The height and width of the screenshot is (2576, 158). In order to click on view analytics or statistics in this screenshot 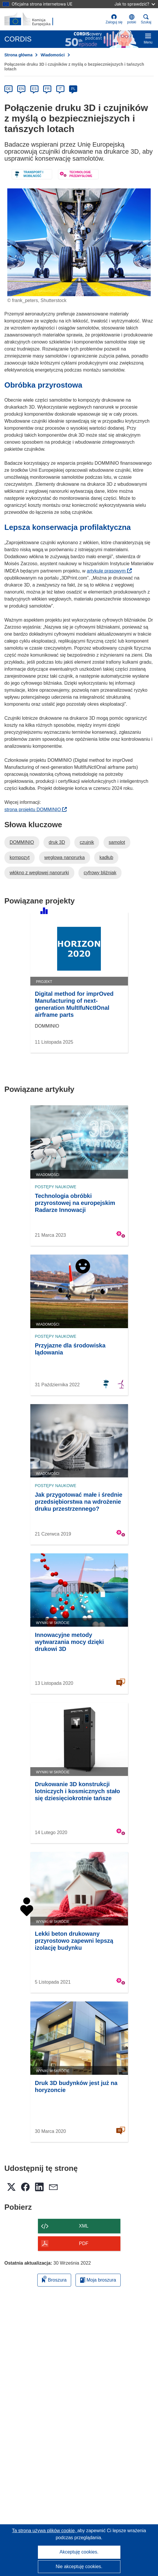, I will do `click(44, 911)`.